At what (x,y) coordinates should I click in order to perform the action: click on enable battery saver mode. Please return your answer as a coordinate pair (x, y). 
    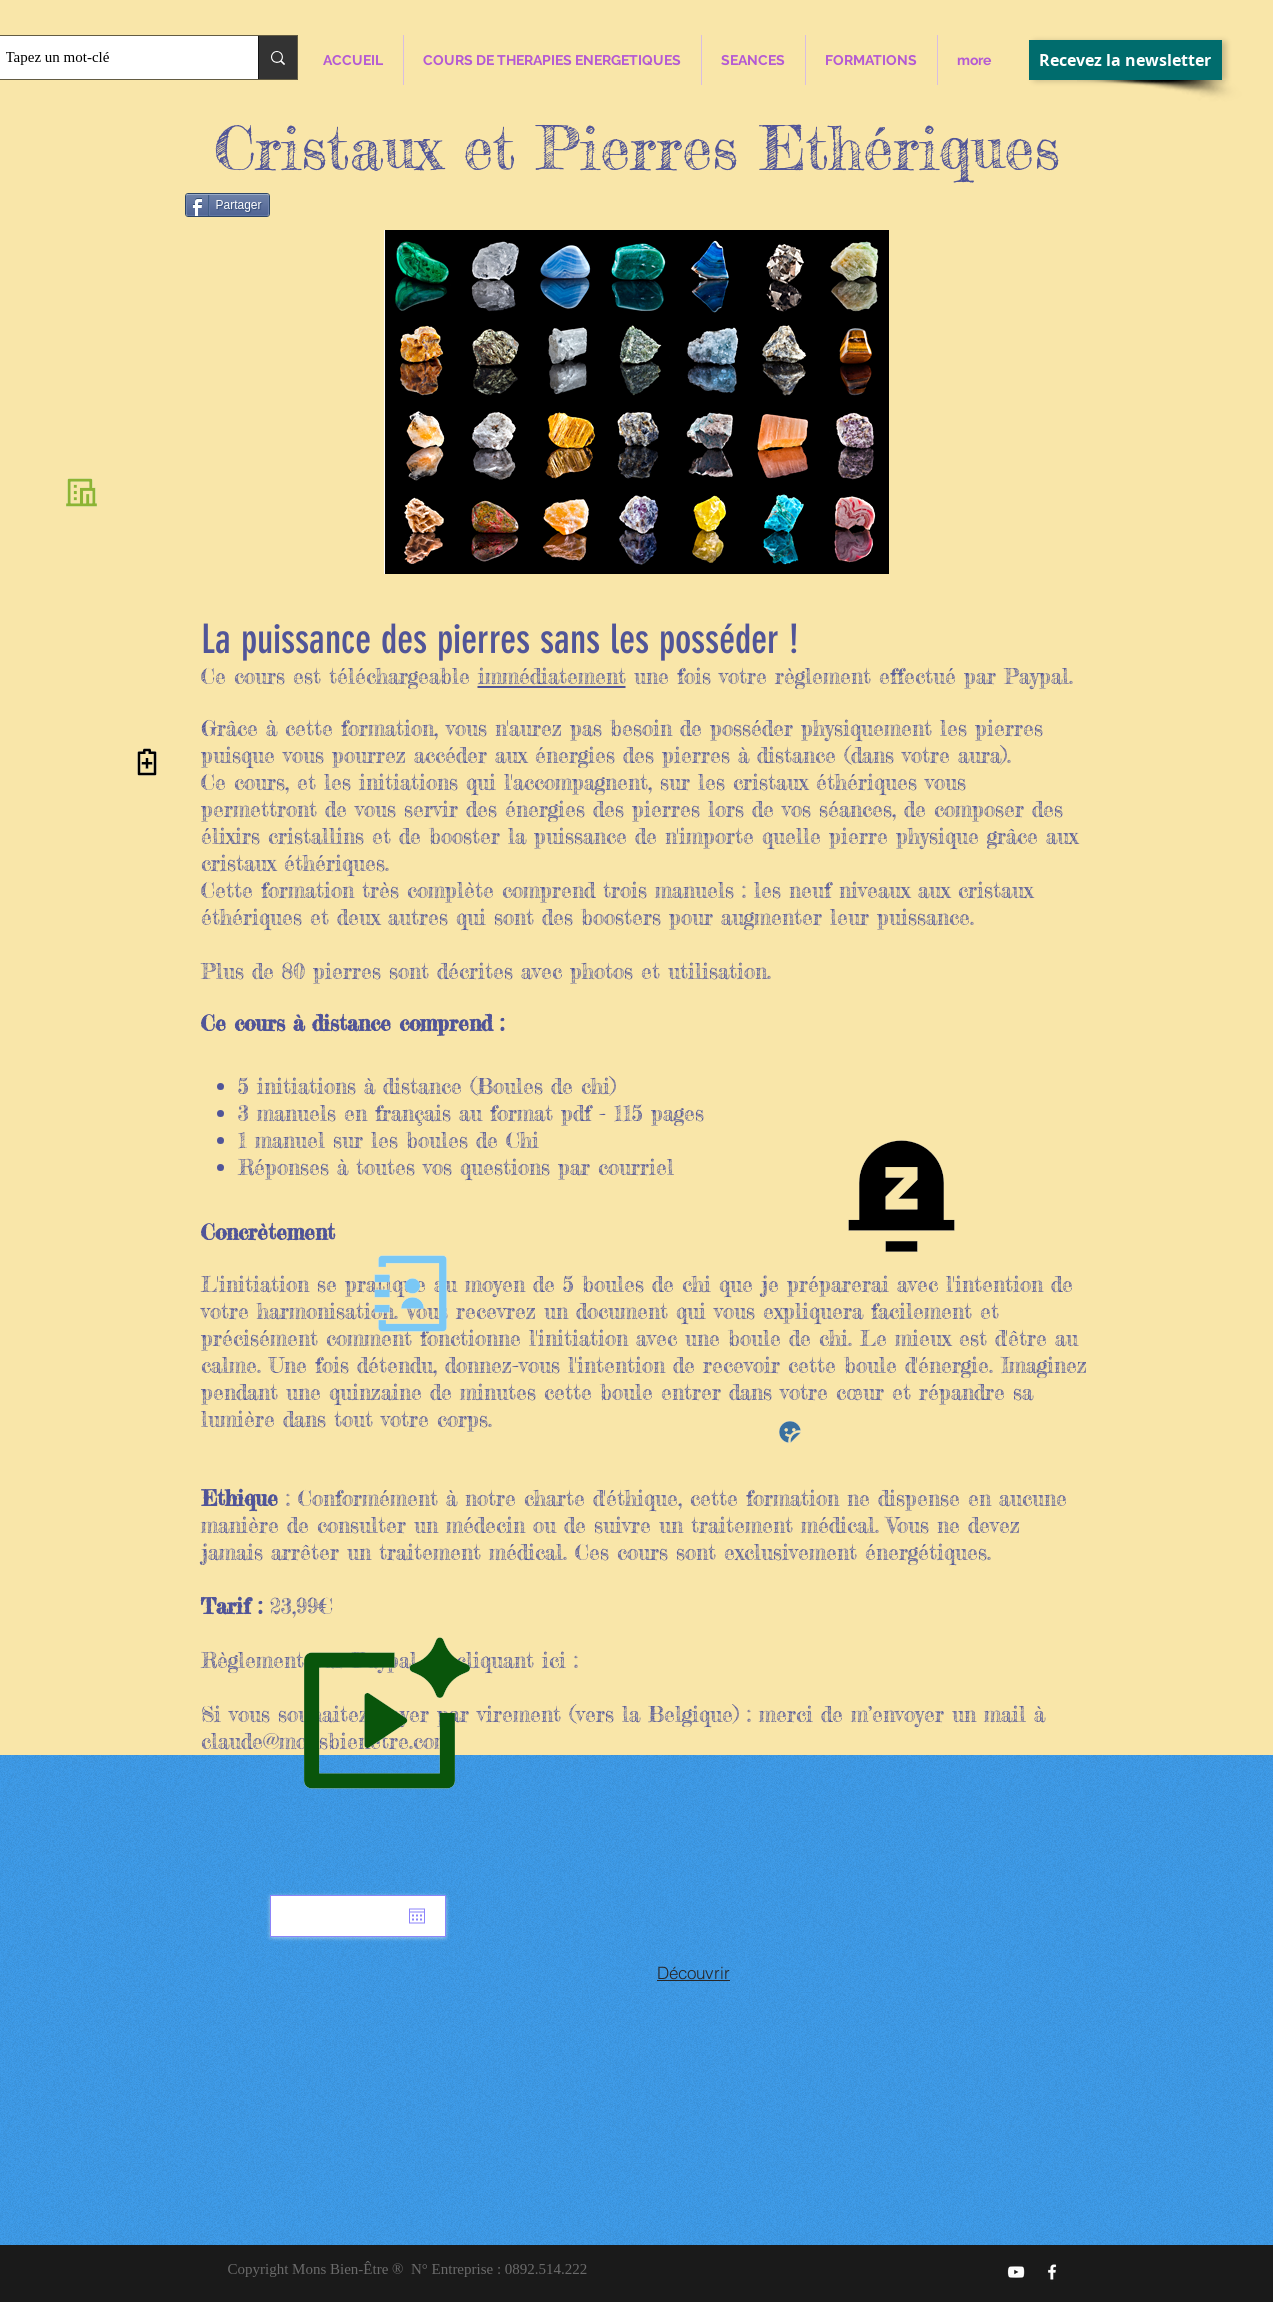
    Looking at the image, I should click on (147, 762).